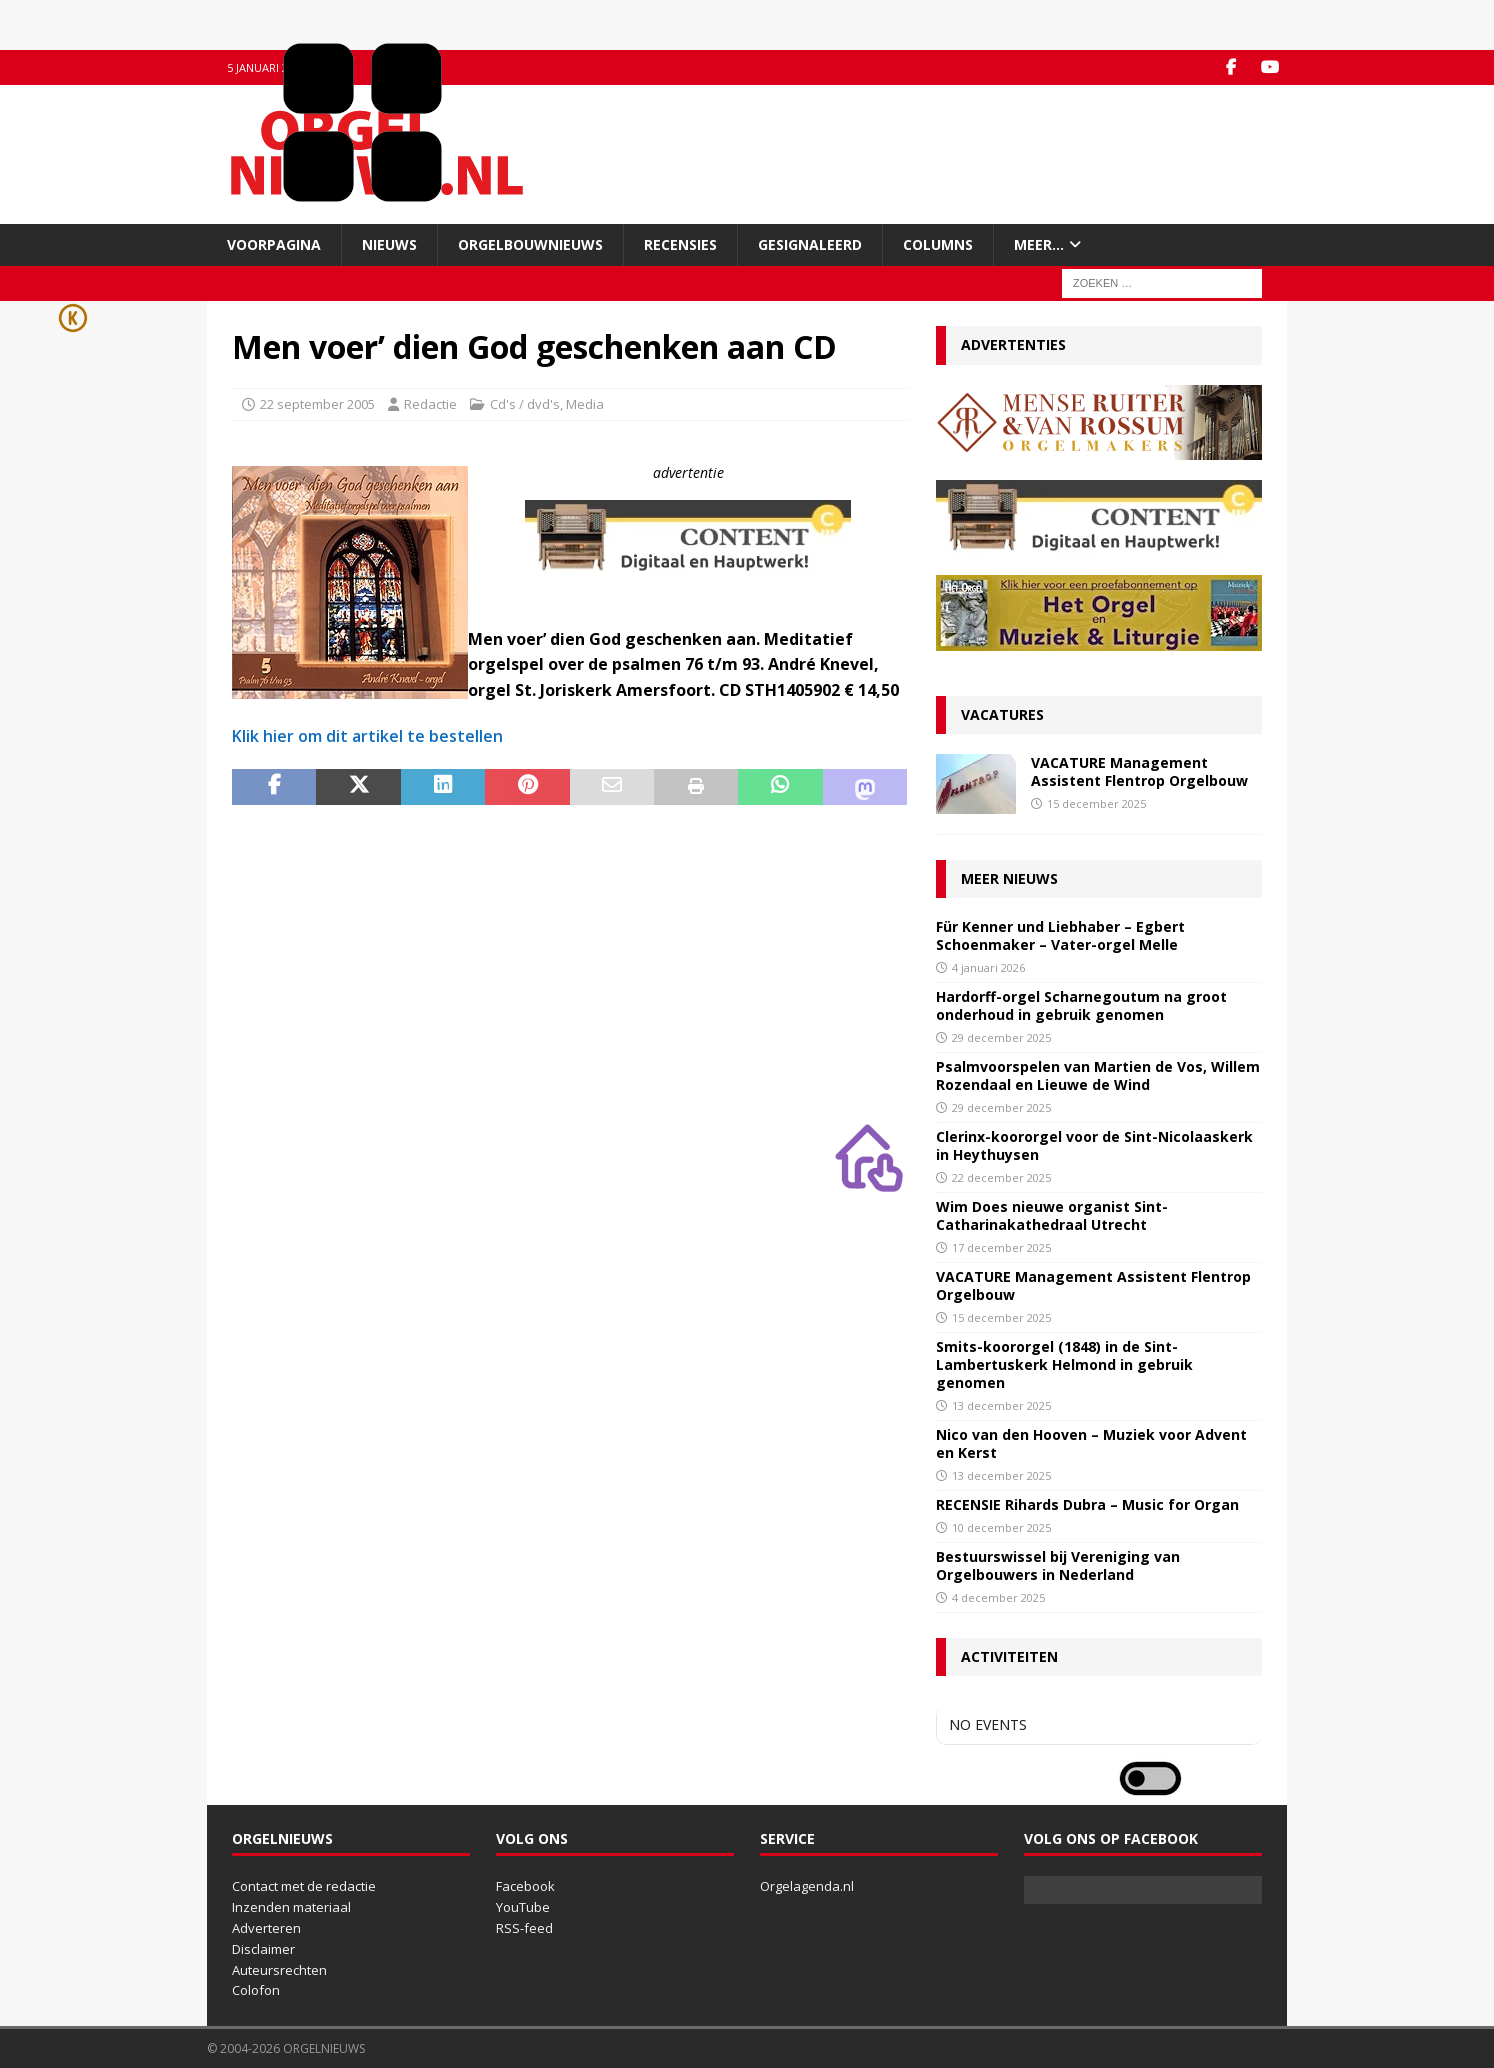 Image resolution: width=1494 pixels, height=2068 pixels. I want to click on toggle switch in the off position, so click(1150, 1778).